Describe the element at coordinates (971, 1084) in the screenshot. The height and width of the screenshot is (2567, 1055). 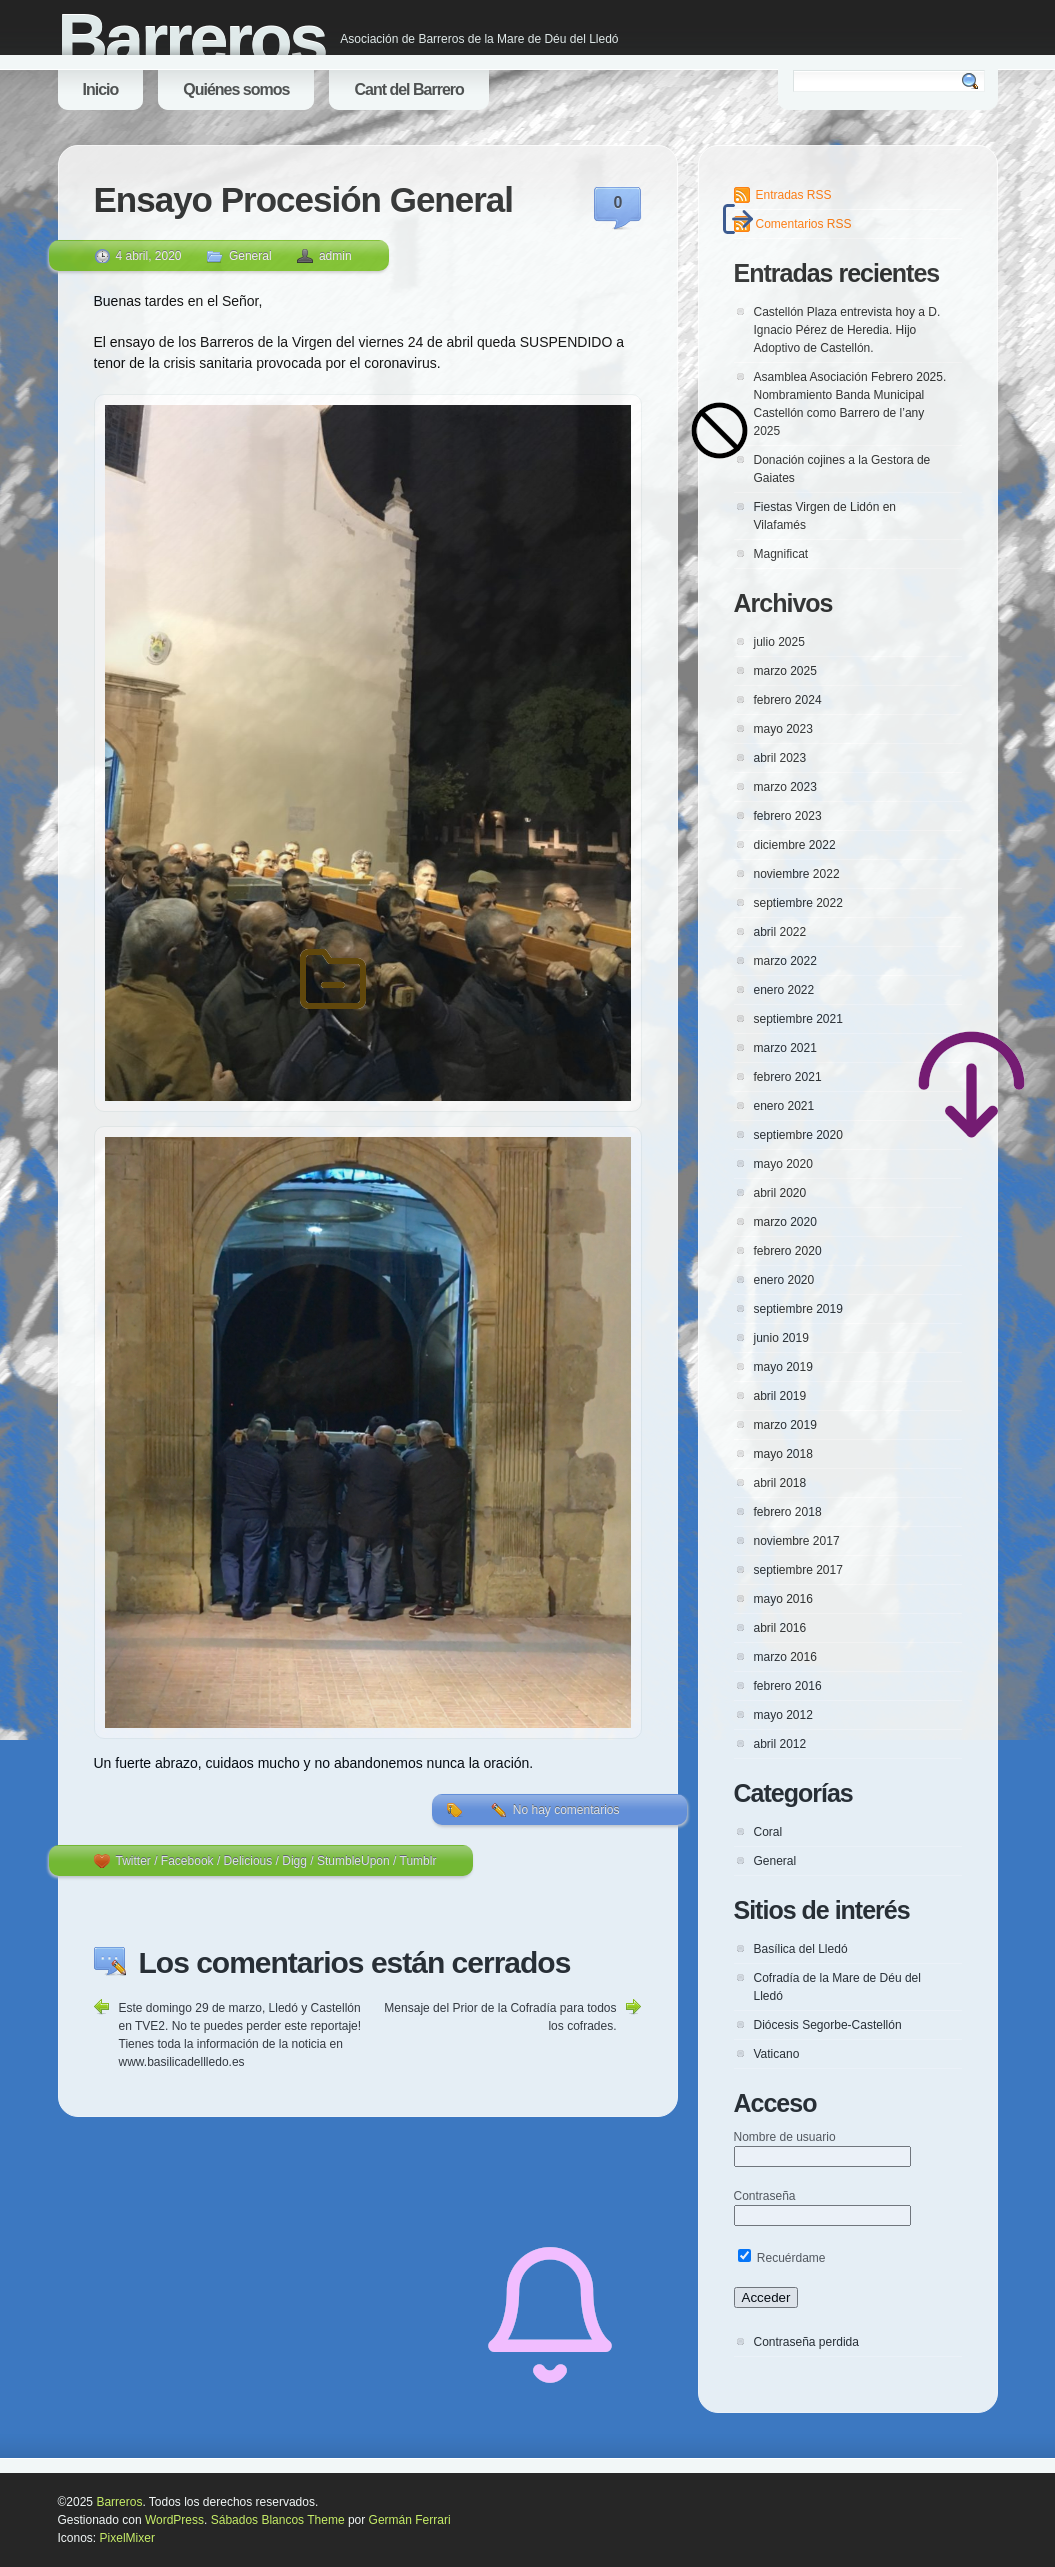
I see `download or save content from the cloud` at that location.